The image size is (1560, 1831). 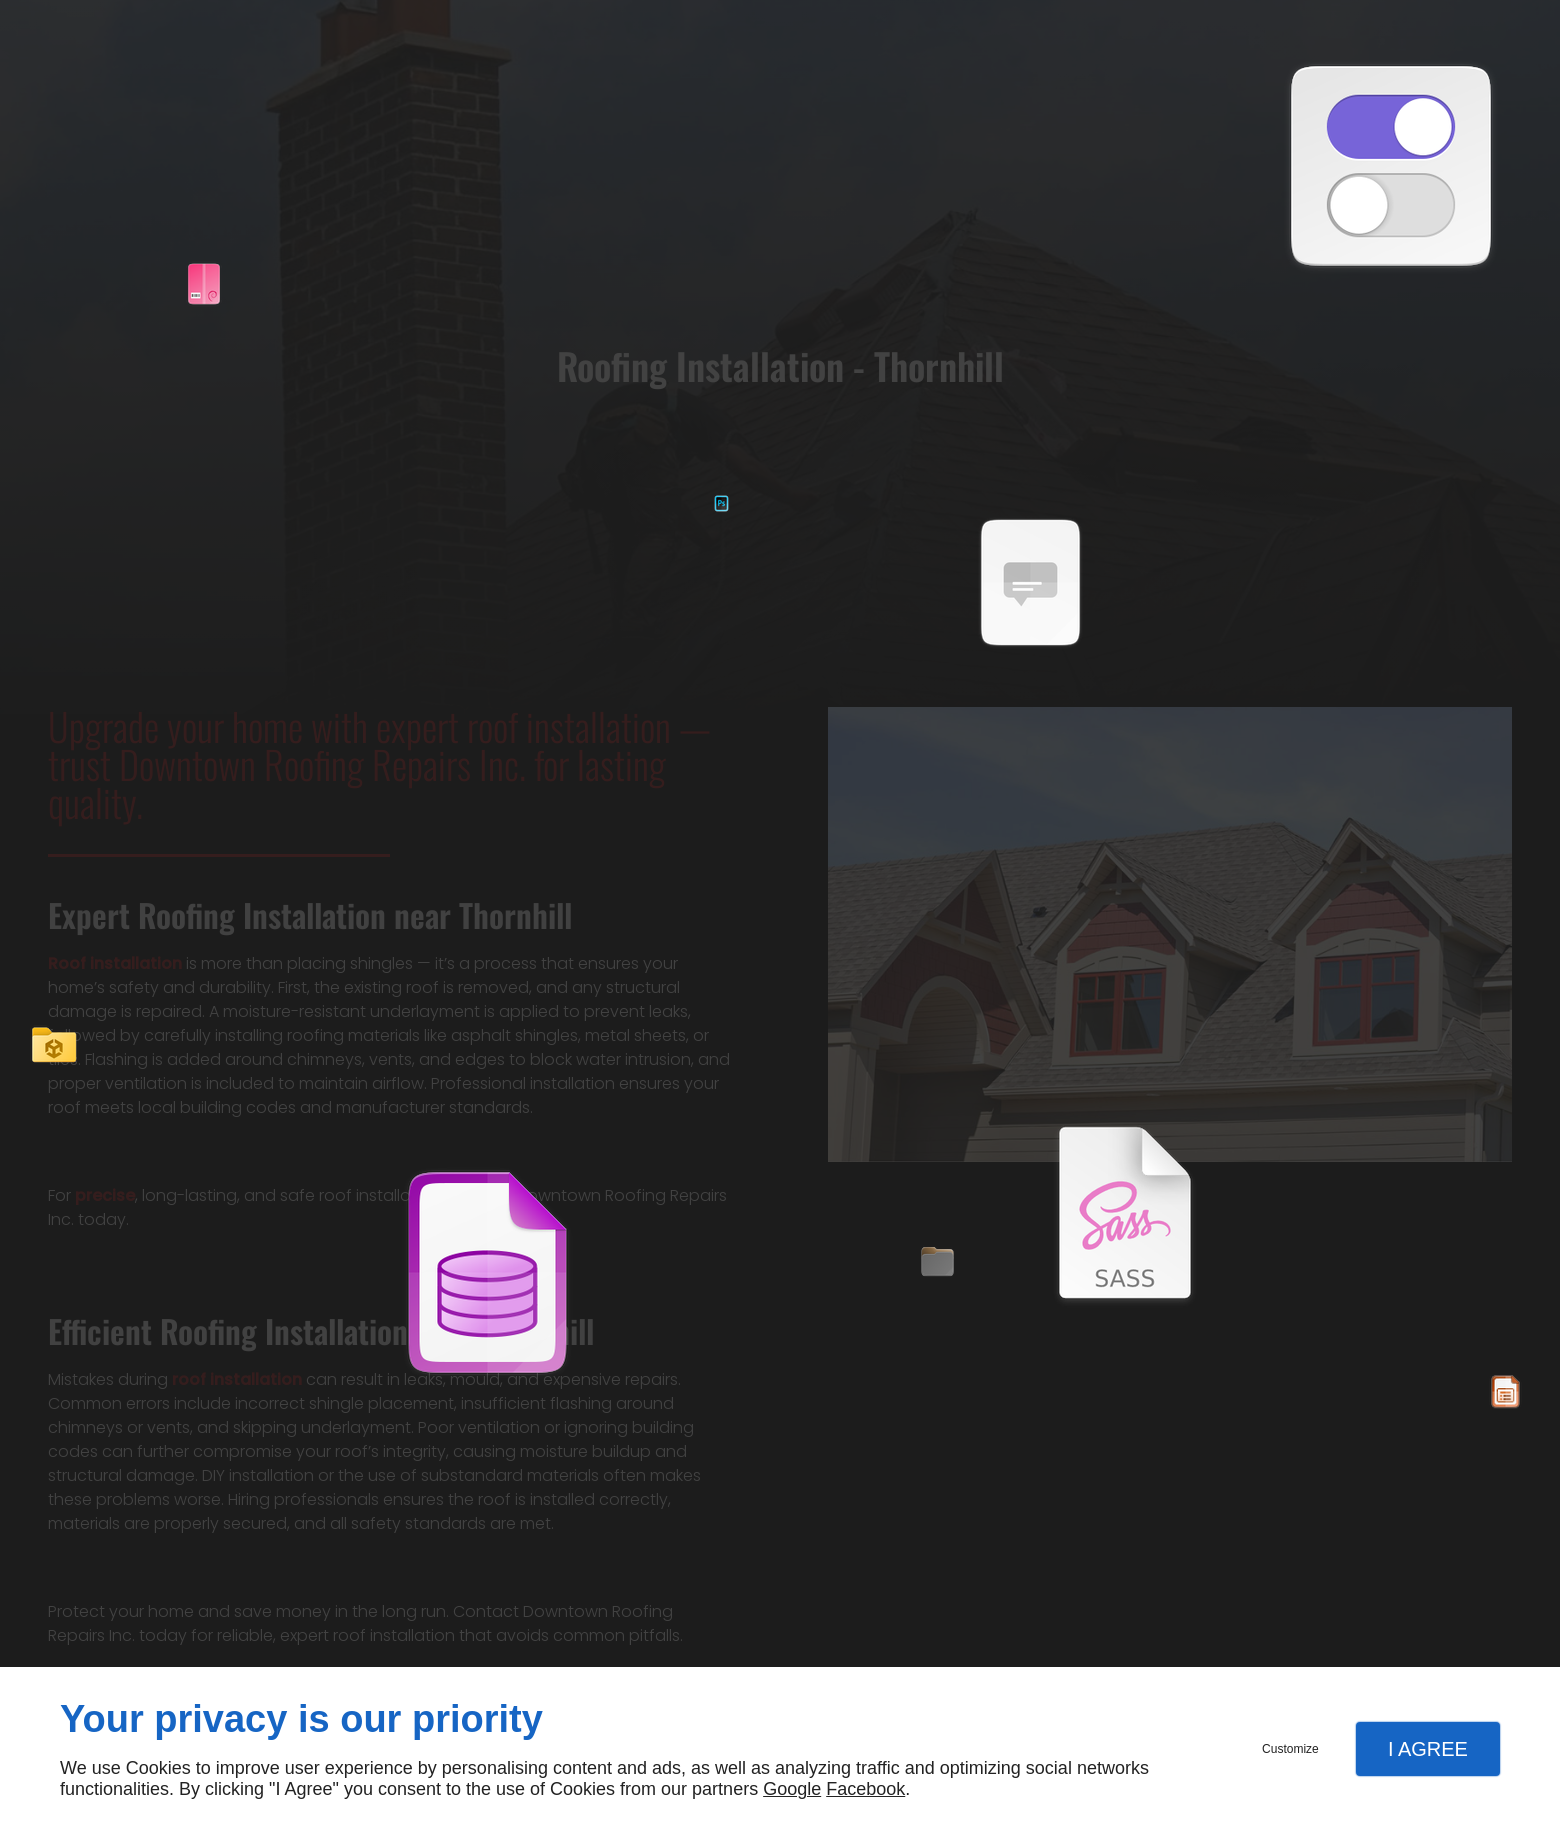 I want to click on libreoffice base database file, so click(x=487, y=1272).